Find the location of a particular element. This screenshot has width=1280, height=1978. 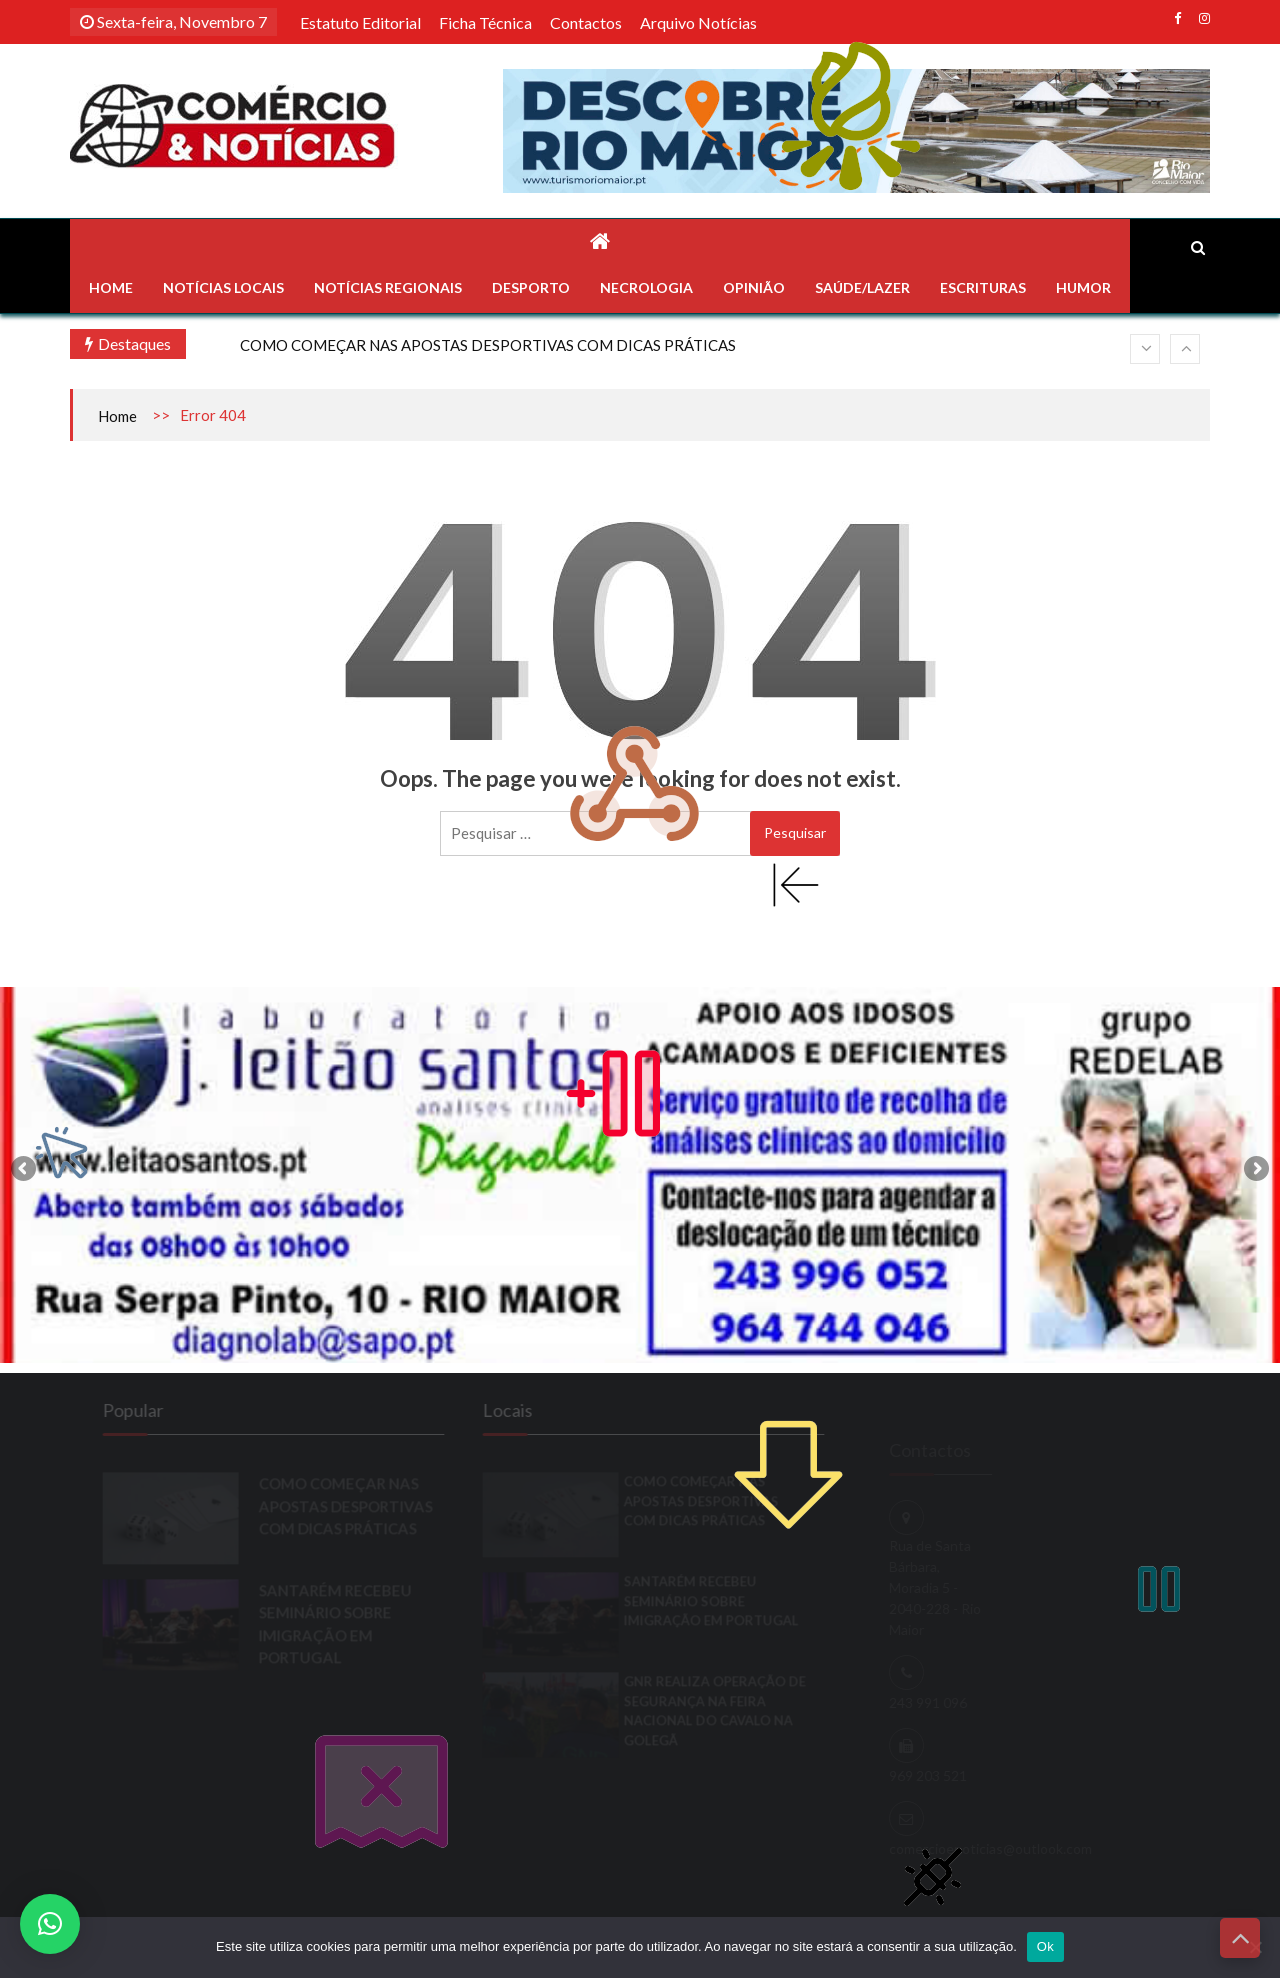

pause media playback is located at coordinates (1159, 1589).